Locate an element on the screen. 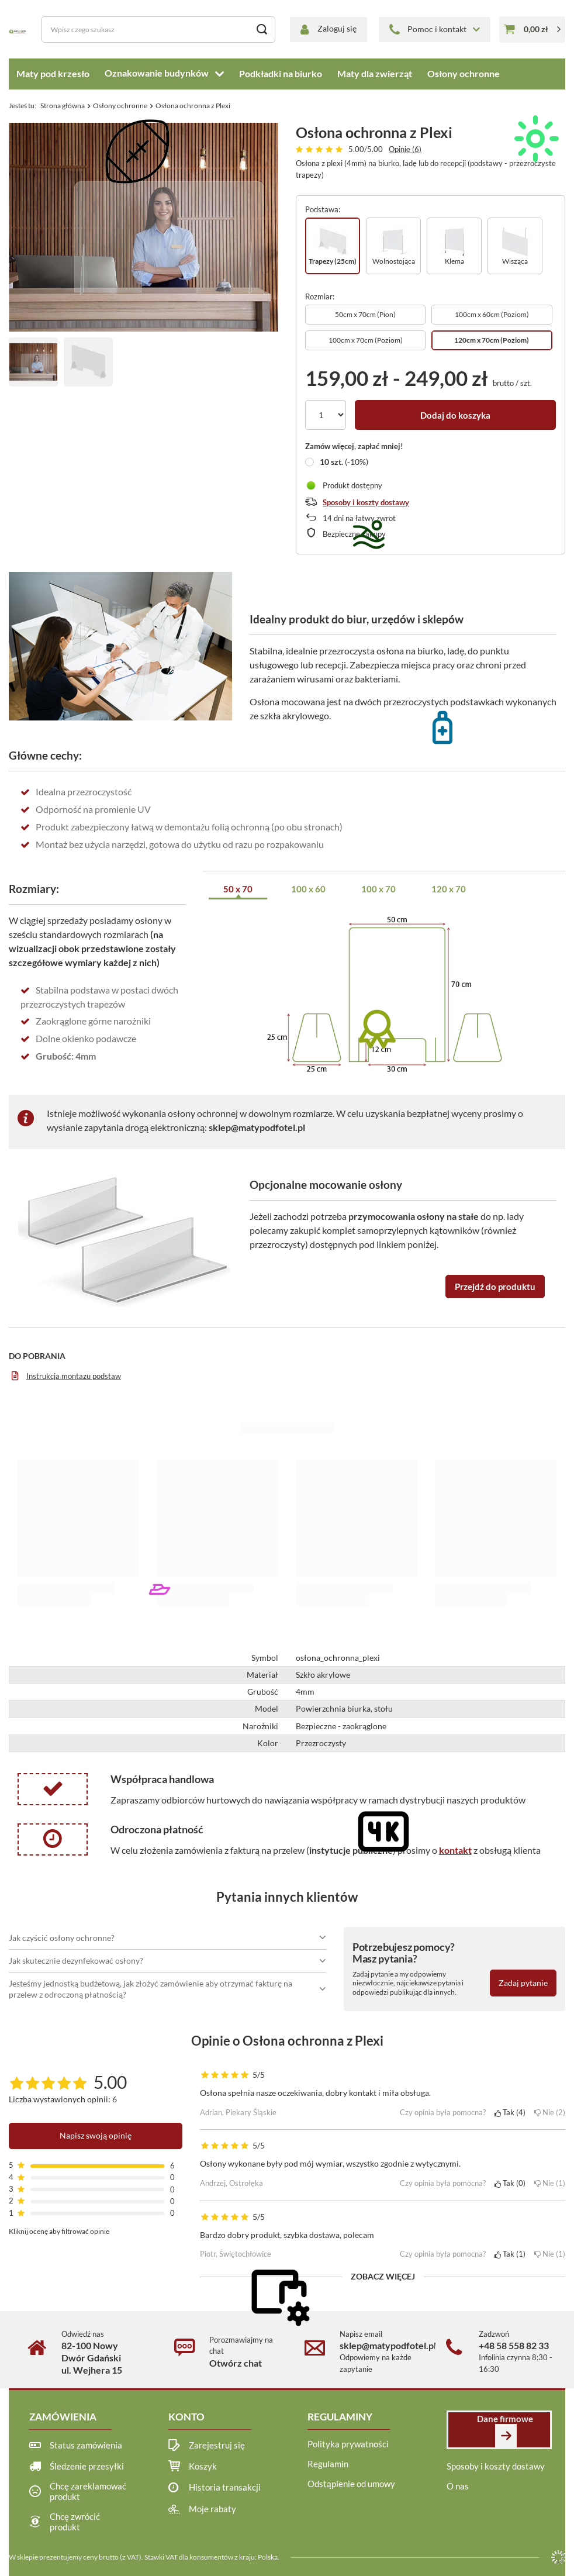  access sports scores and updates is located at coordinates (137, 151).